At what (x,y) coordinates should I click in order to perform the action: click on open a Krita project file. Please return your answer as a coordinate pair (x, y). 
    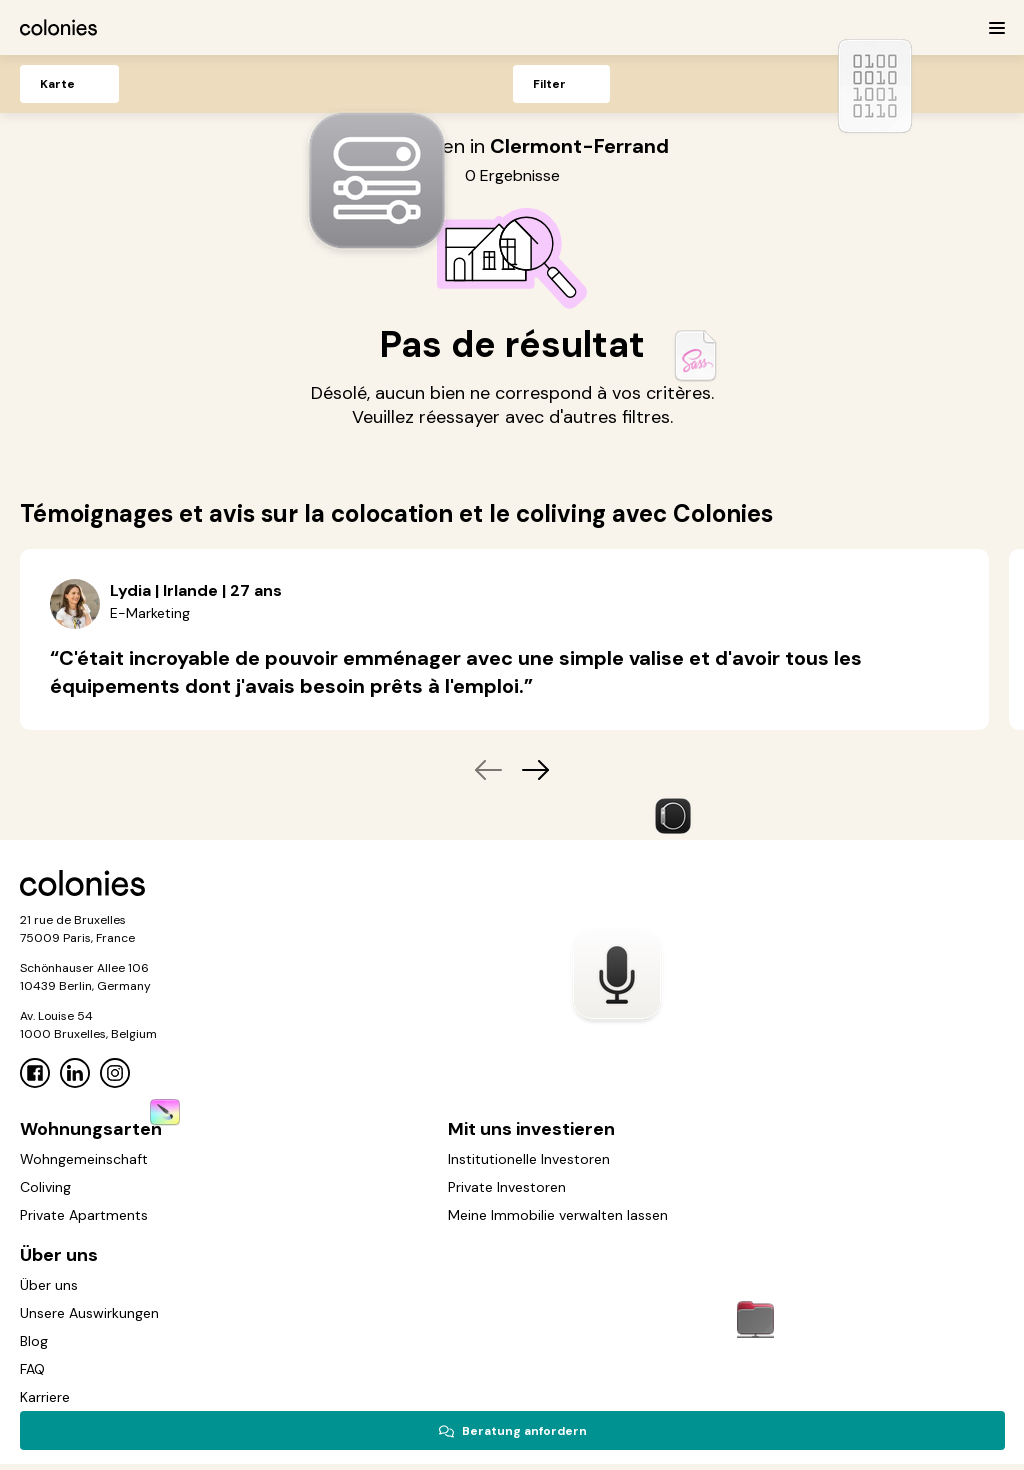
    Looking at the image, I should click on (165, 1111).